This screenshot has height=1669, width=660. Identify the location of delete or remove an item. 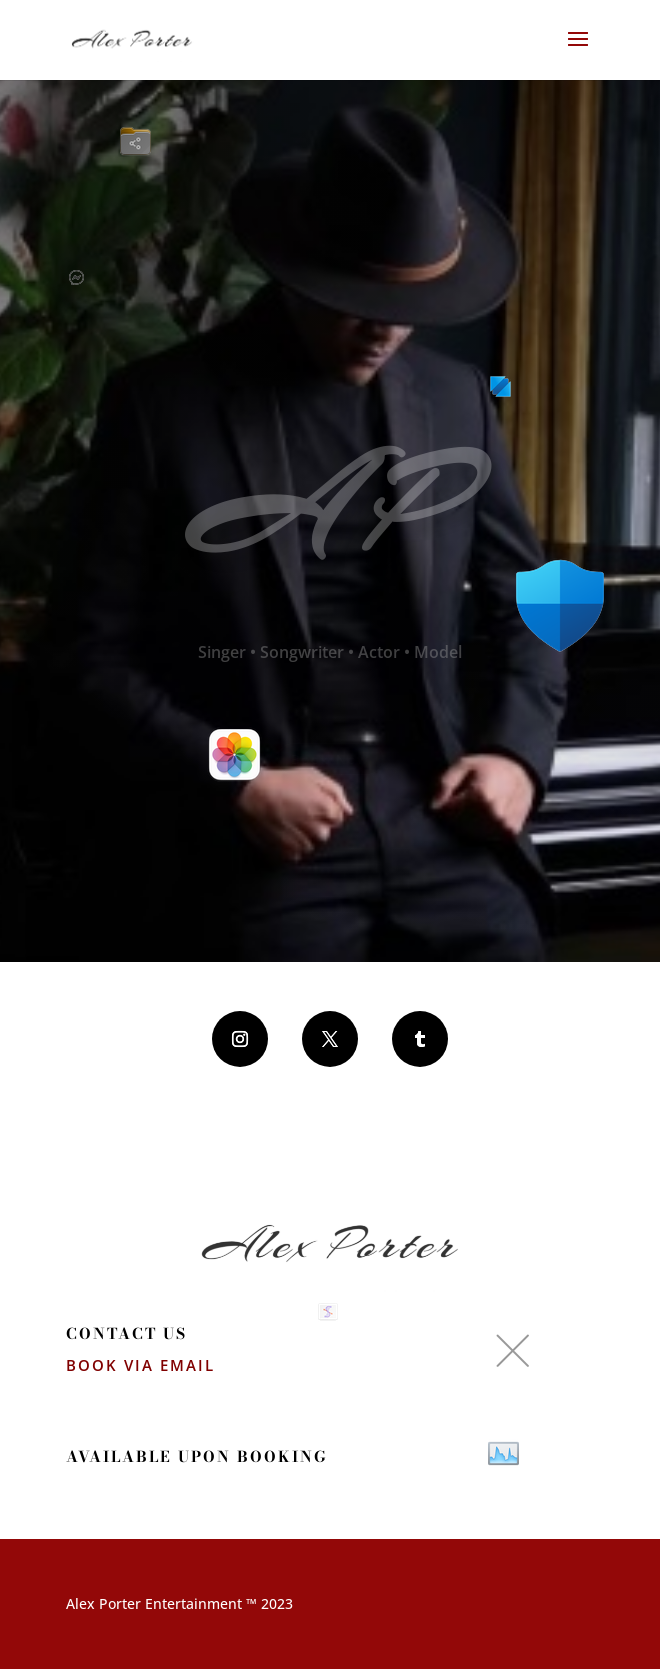
(496, 1334).